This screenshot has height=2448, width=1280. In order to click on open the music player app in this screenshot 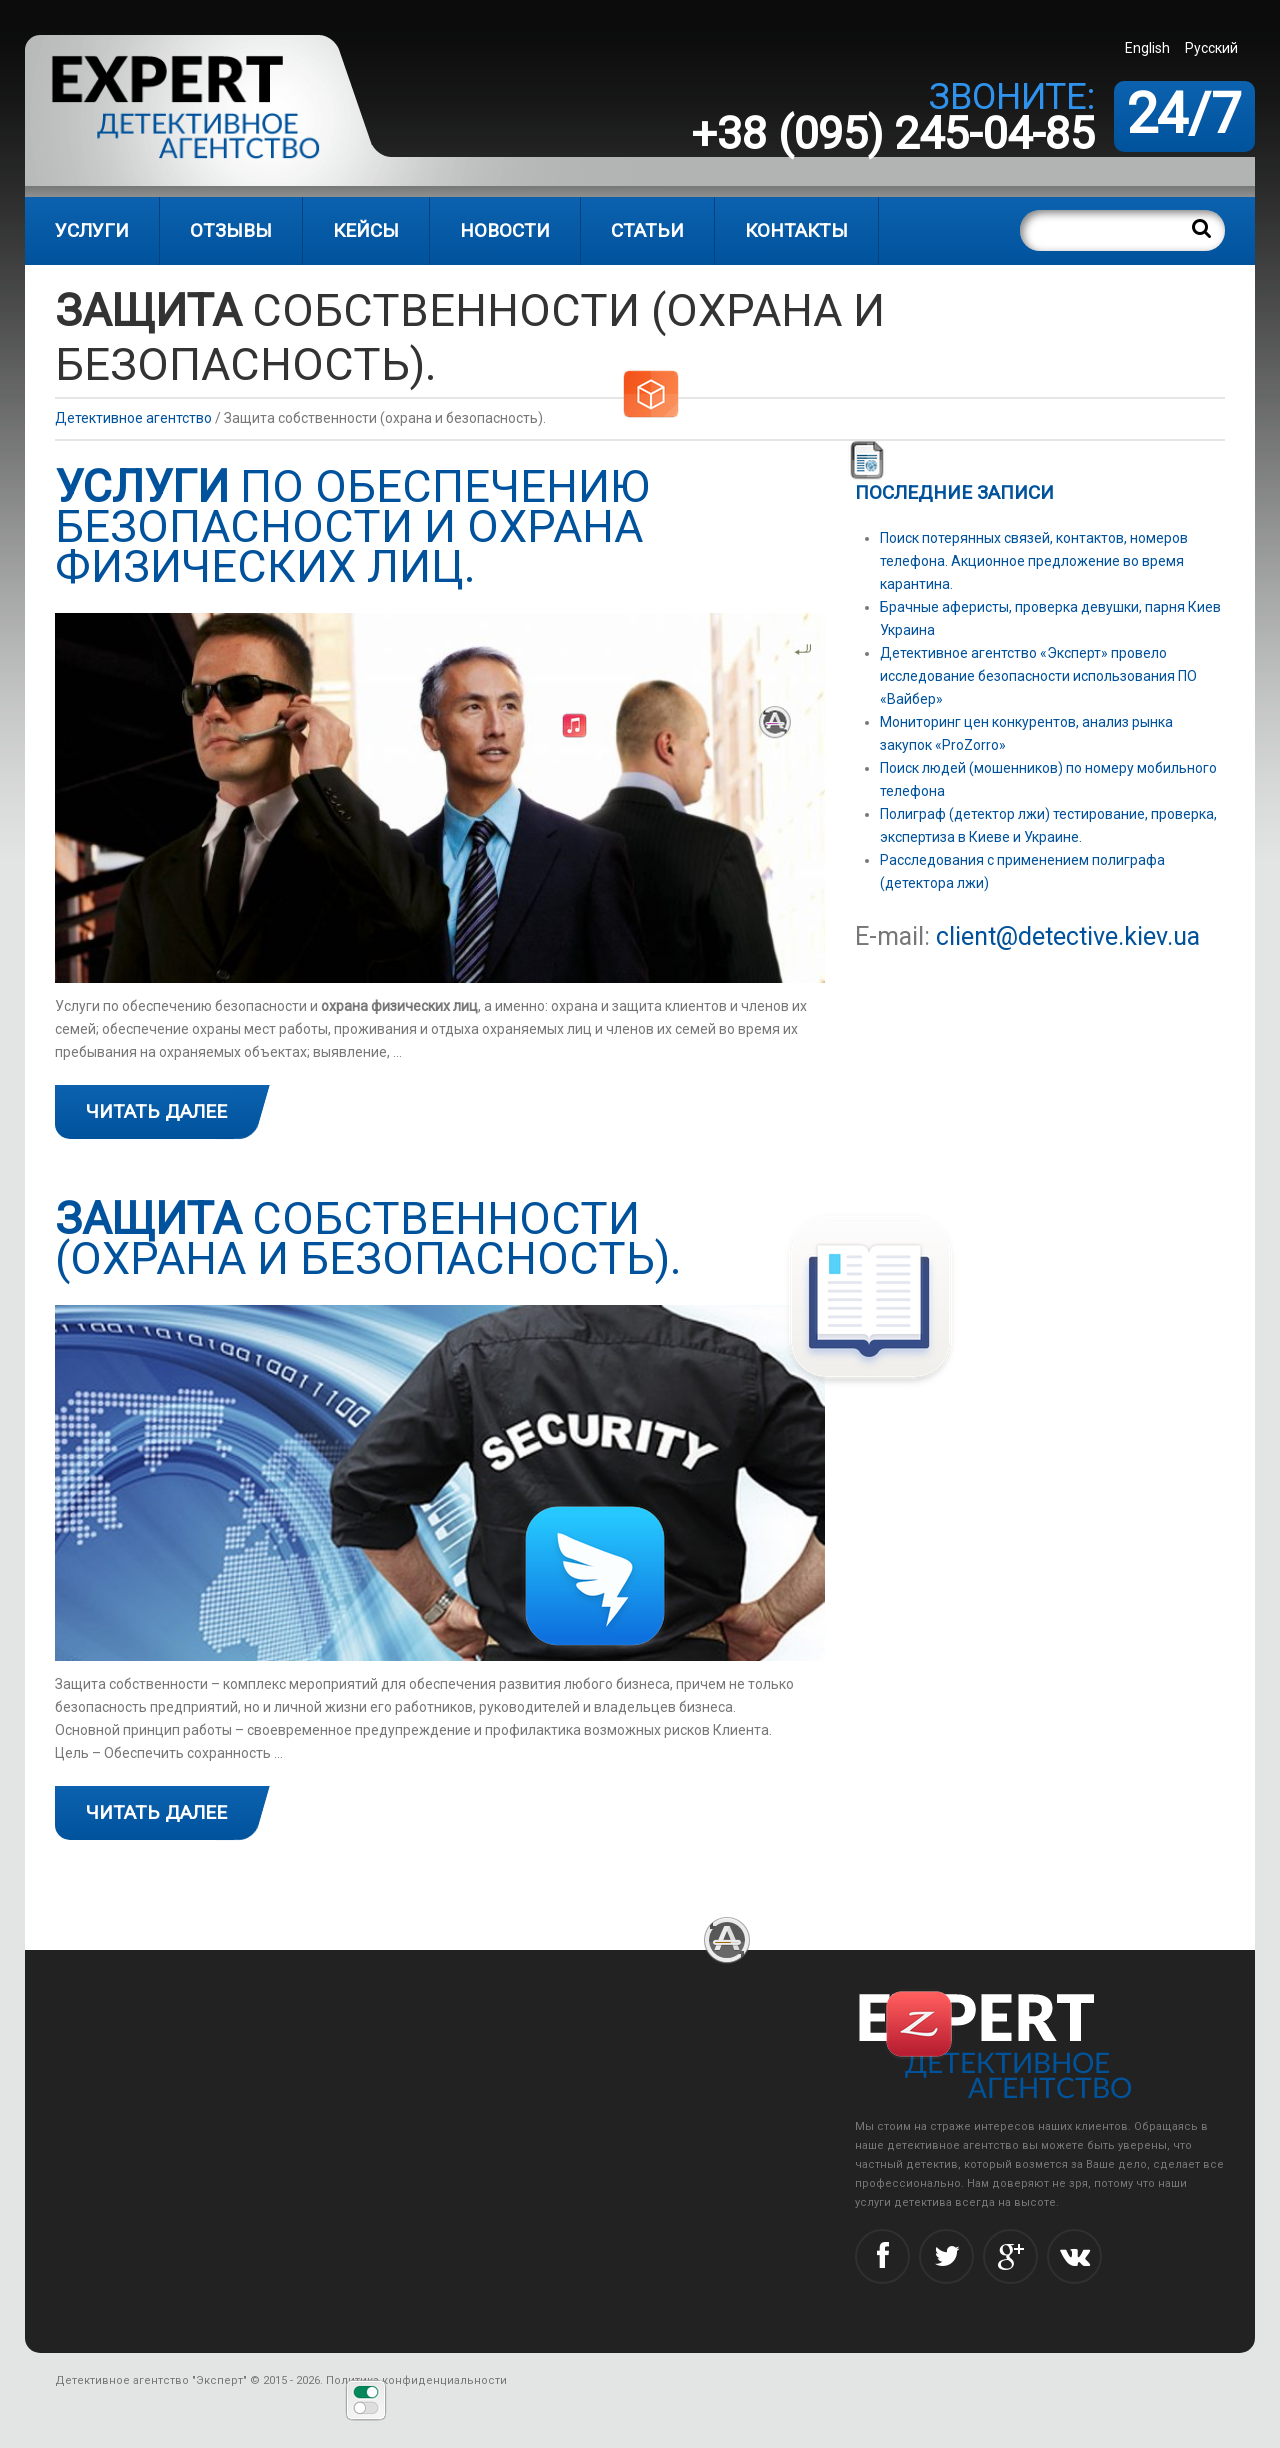, I will do `click(574, 725)`.